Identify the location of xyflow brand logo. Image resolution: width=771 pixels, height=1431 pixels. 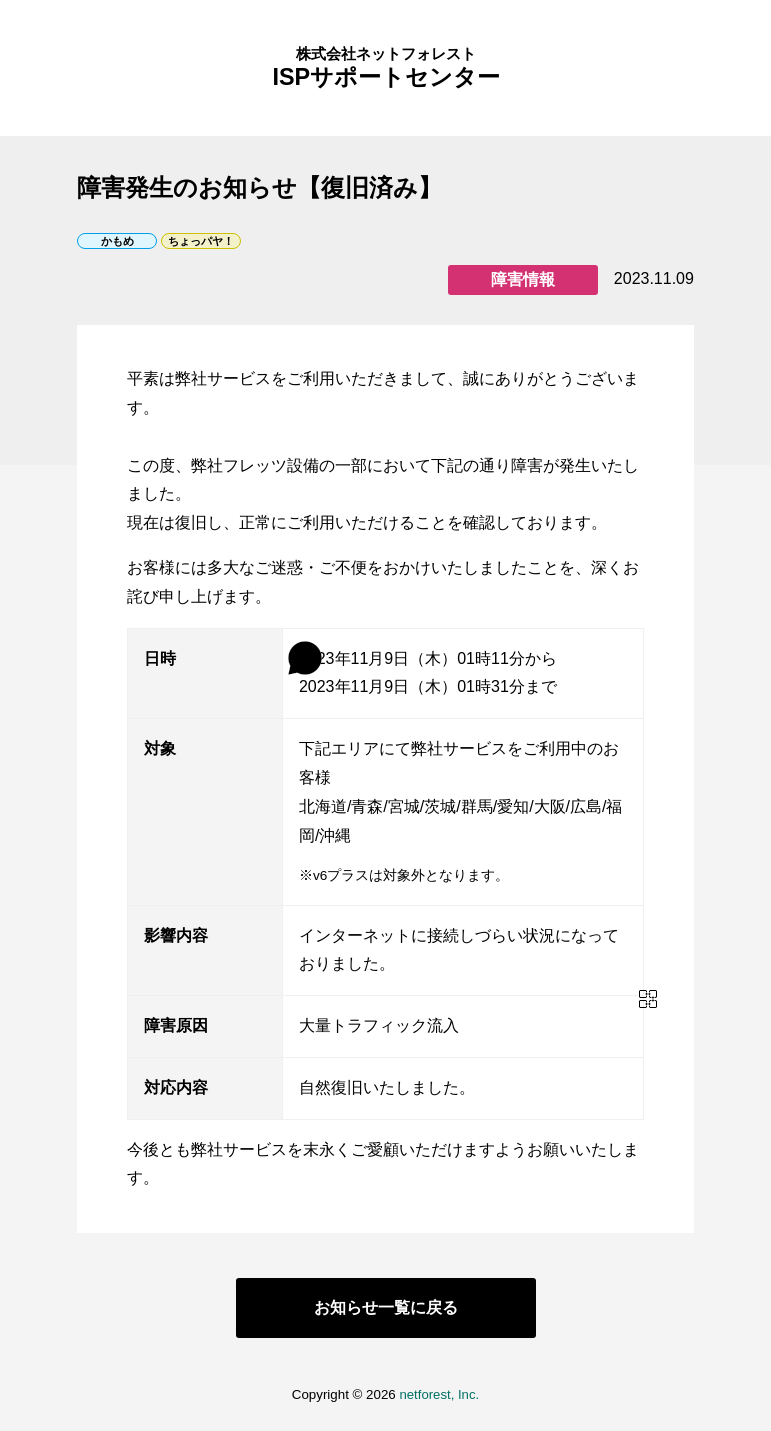
(648, 999).